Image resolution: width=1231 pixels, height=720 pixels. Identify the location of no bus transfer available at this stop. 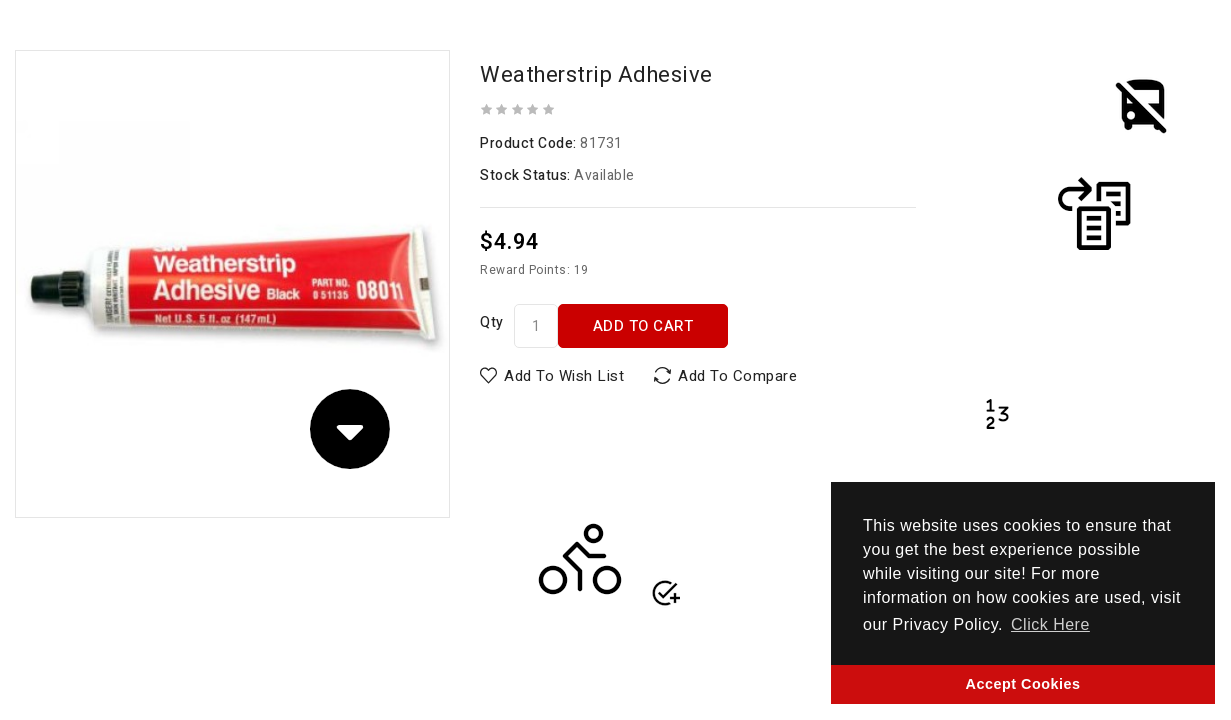
(1143, 106).